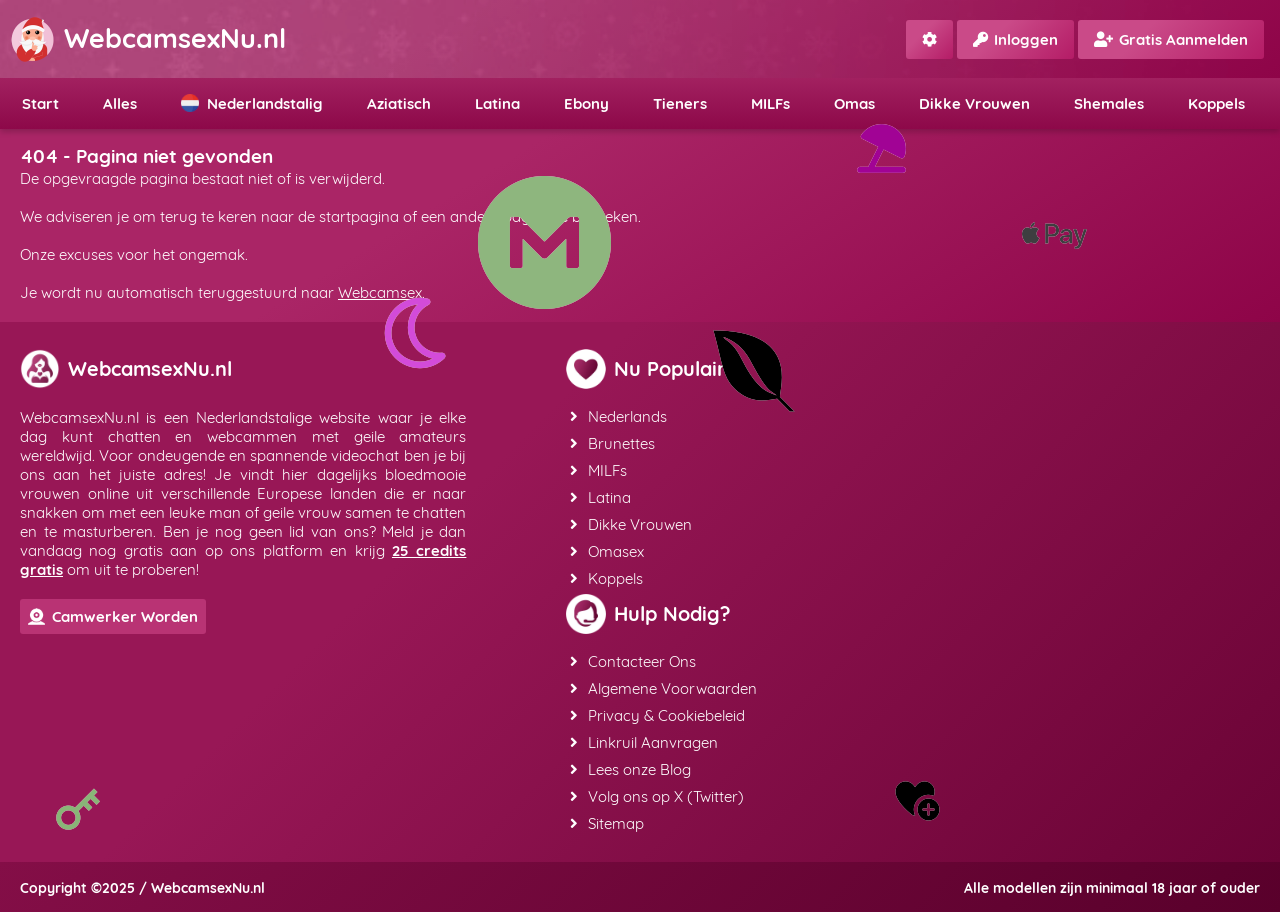  Describe the element at coordinates (1054, 235) in the screenshot. I see `pay with Apple Pay` at that location.